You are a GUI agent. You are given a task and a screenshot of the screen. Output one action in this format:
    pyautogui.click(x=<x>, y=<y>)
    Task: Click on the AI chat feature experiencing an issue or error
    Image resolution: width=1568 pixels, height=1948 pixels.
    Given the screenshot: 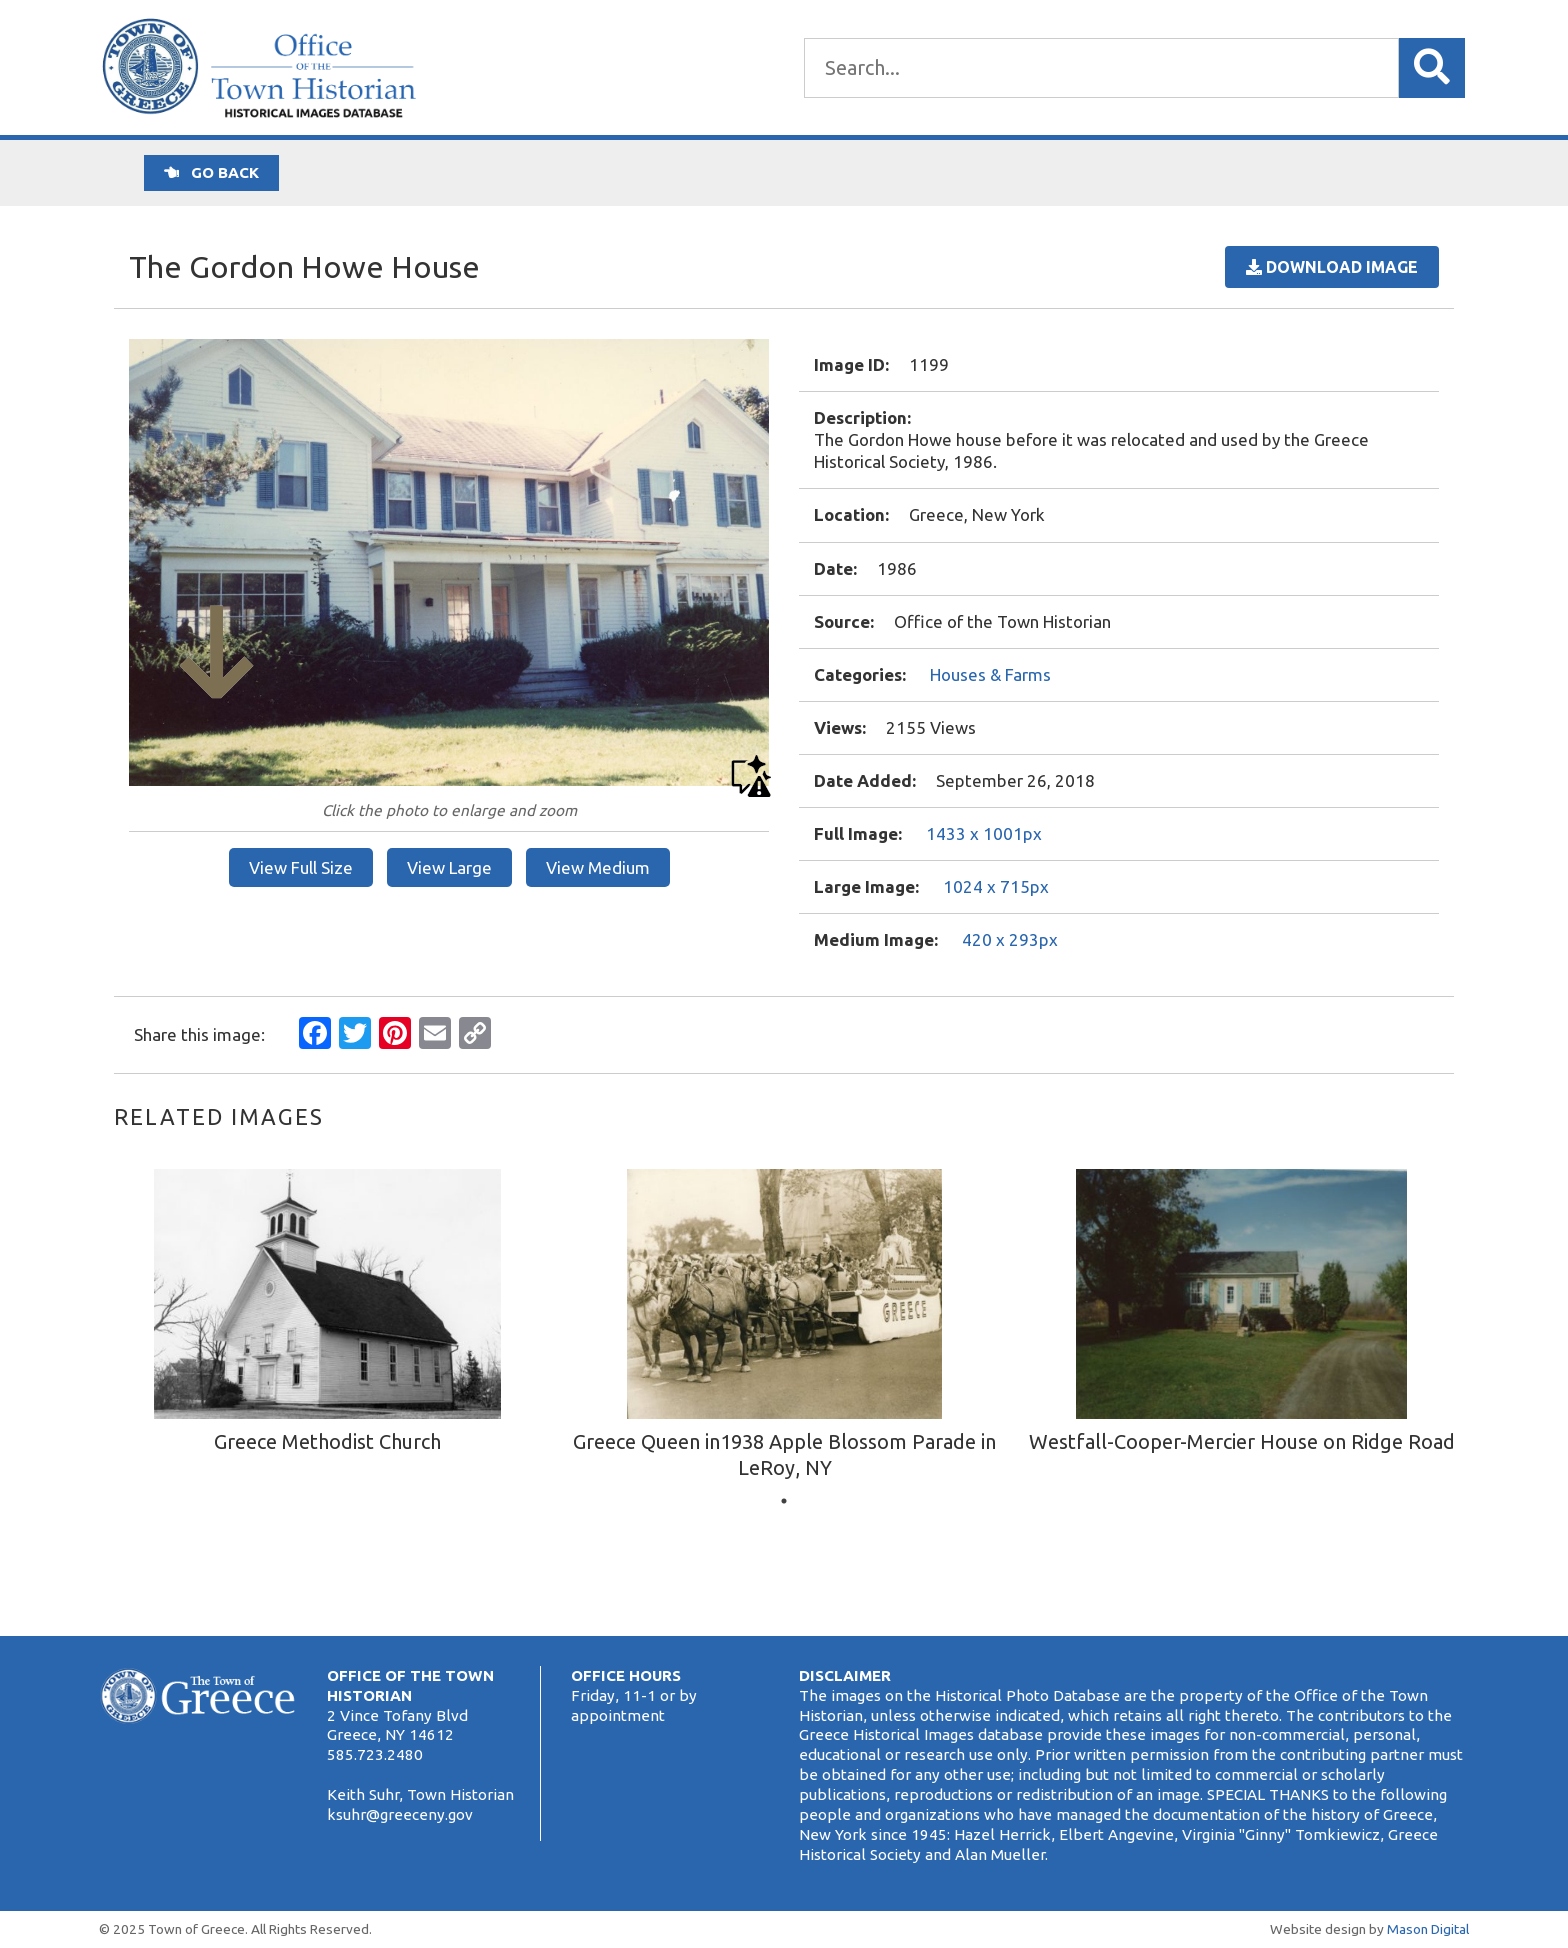 What is the action you would take?
    pyautogui.click(x=750, y=776)
    